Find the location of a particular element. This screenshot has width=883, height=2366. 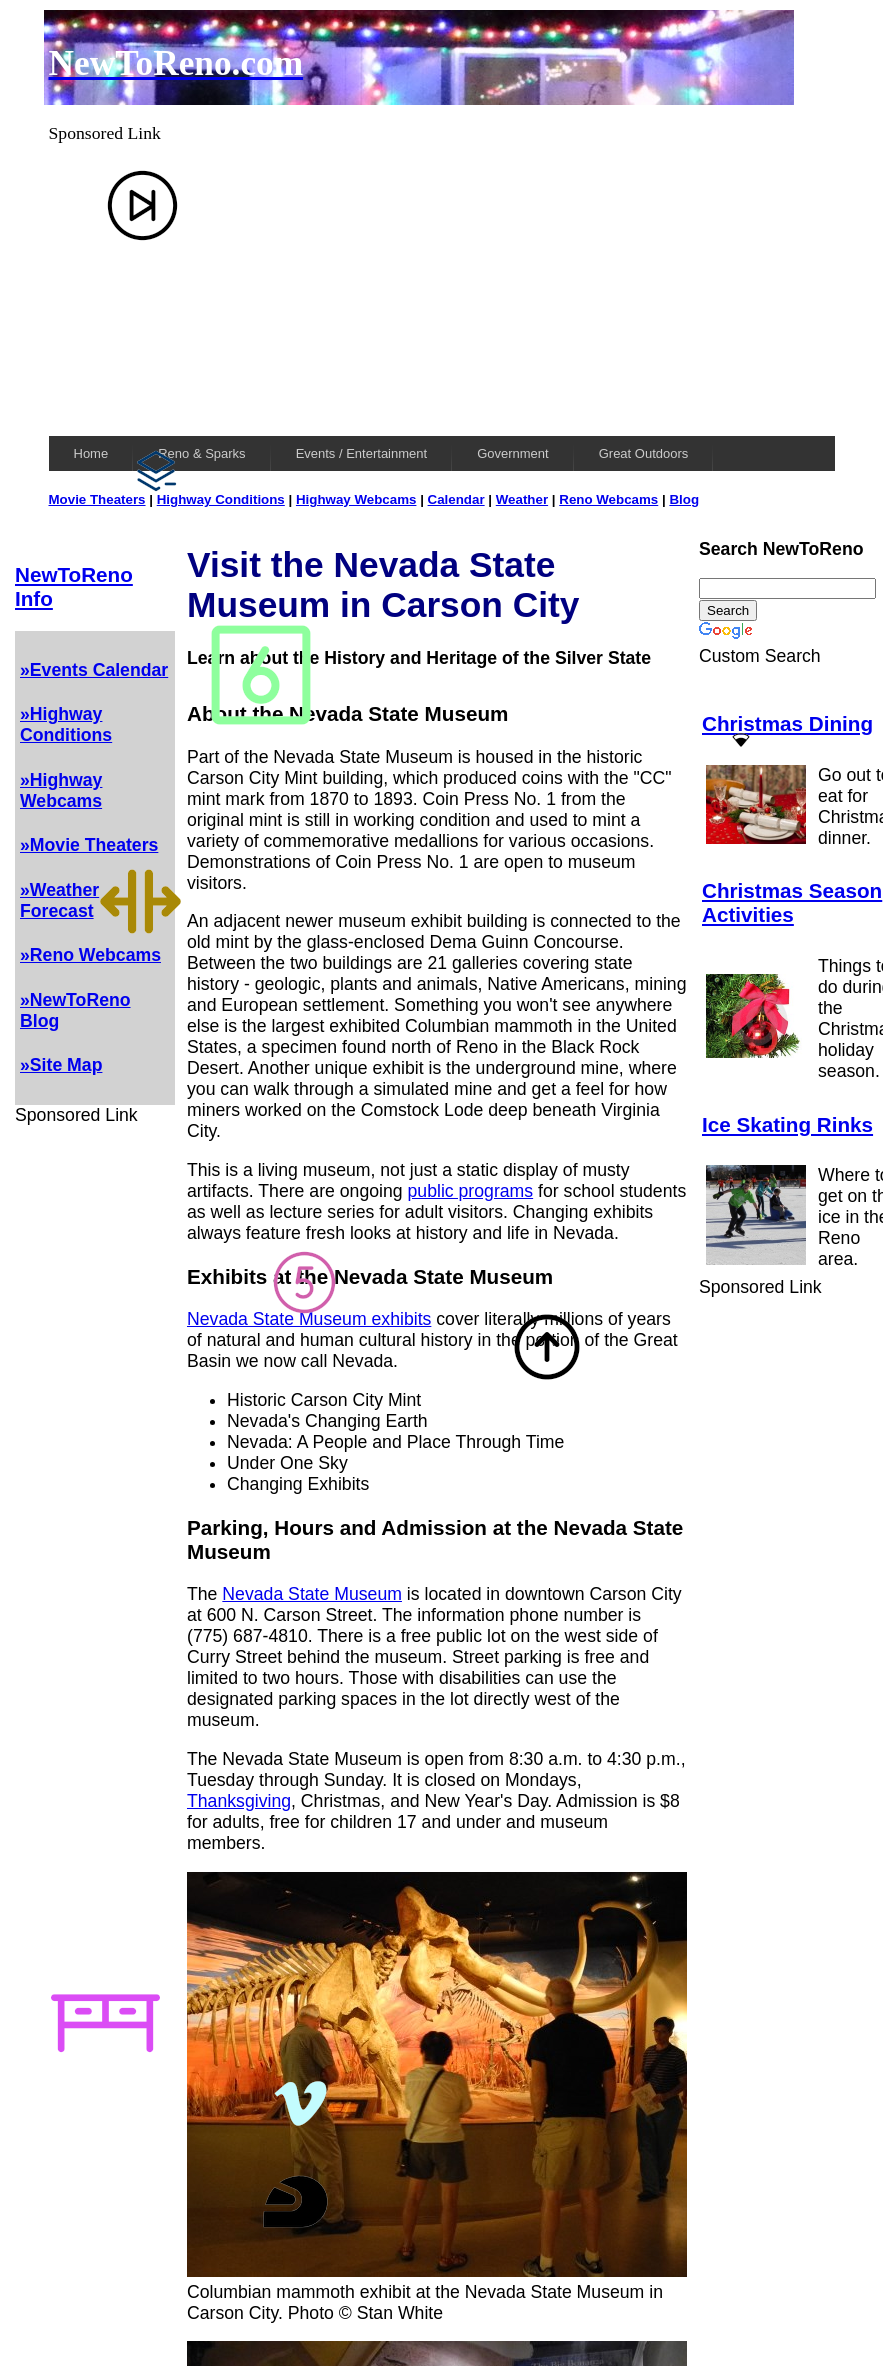

access motorsports or racing content is located at coordinates (295, 2201).